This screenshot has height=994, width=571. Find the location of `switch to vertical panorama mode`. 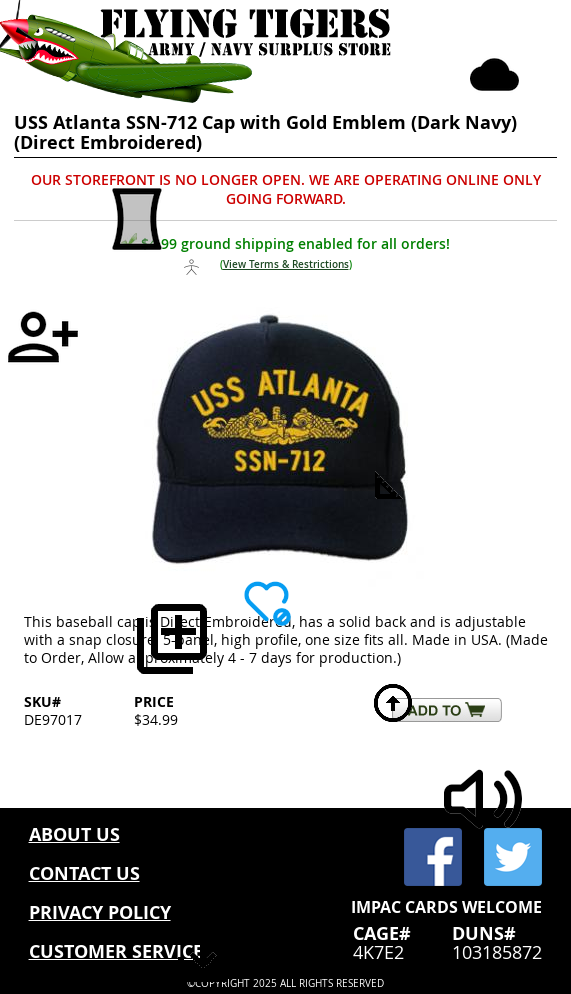

switch to vertical panorama mode is located at coordinates (137, 219).